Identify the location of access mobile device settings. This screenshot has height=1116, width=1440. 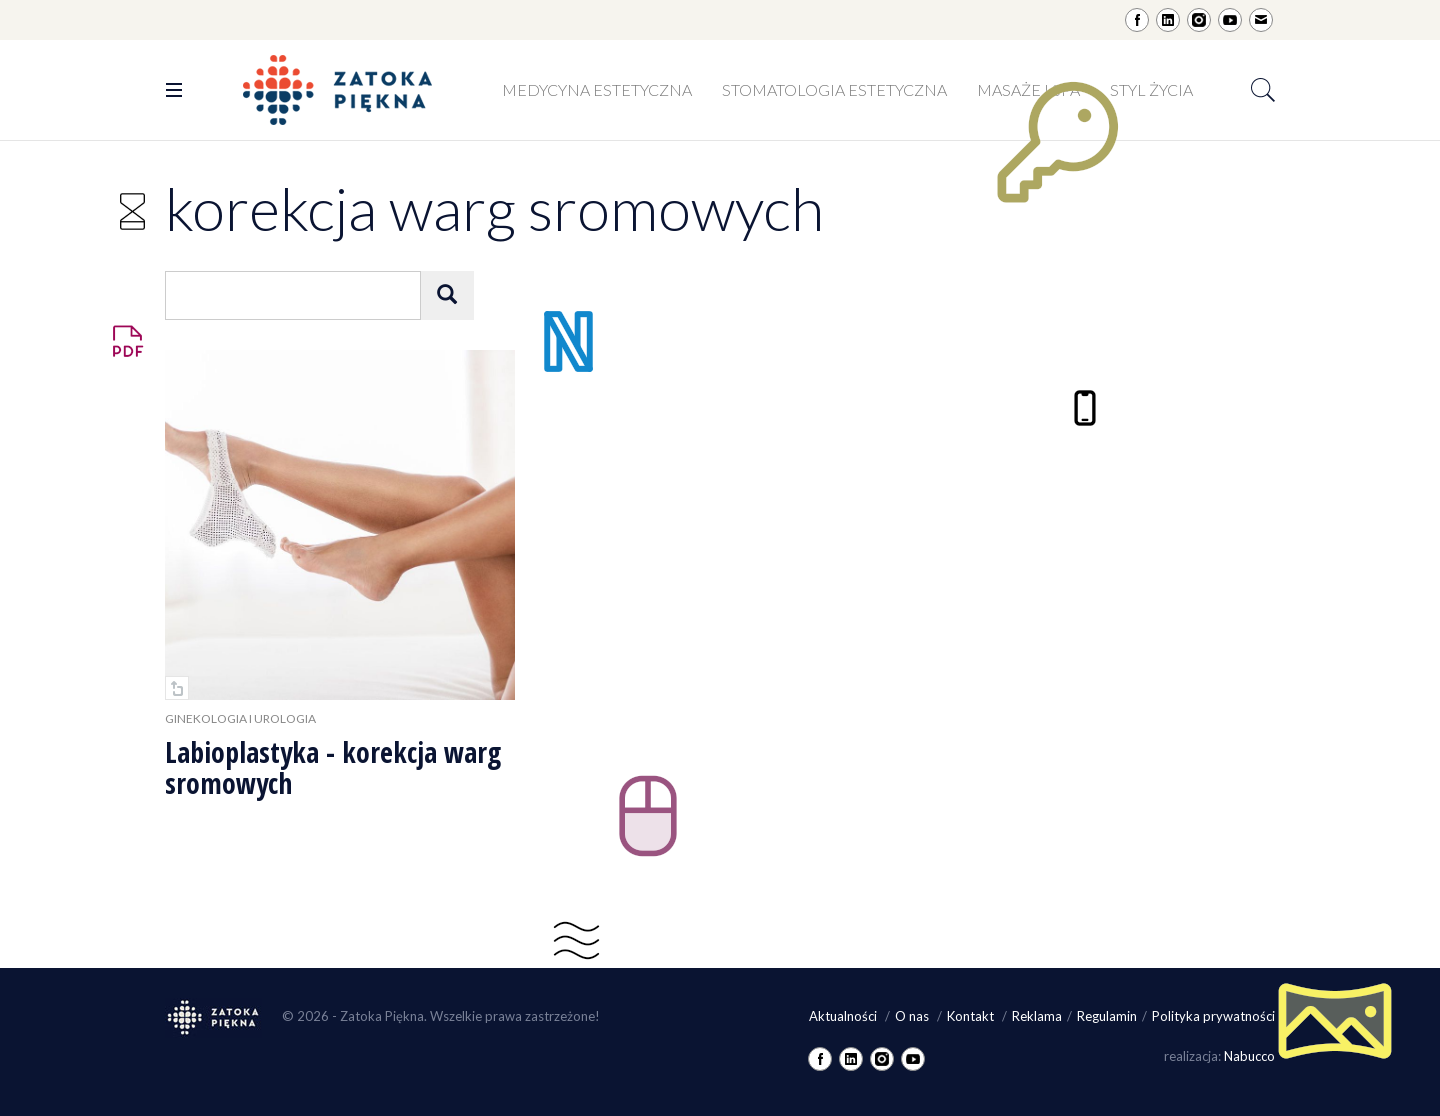
(1085, 408).